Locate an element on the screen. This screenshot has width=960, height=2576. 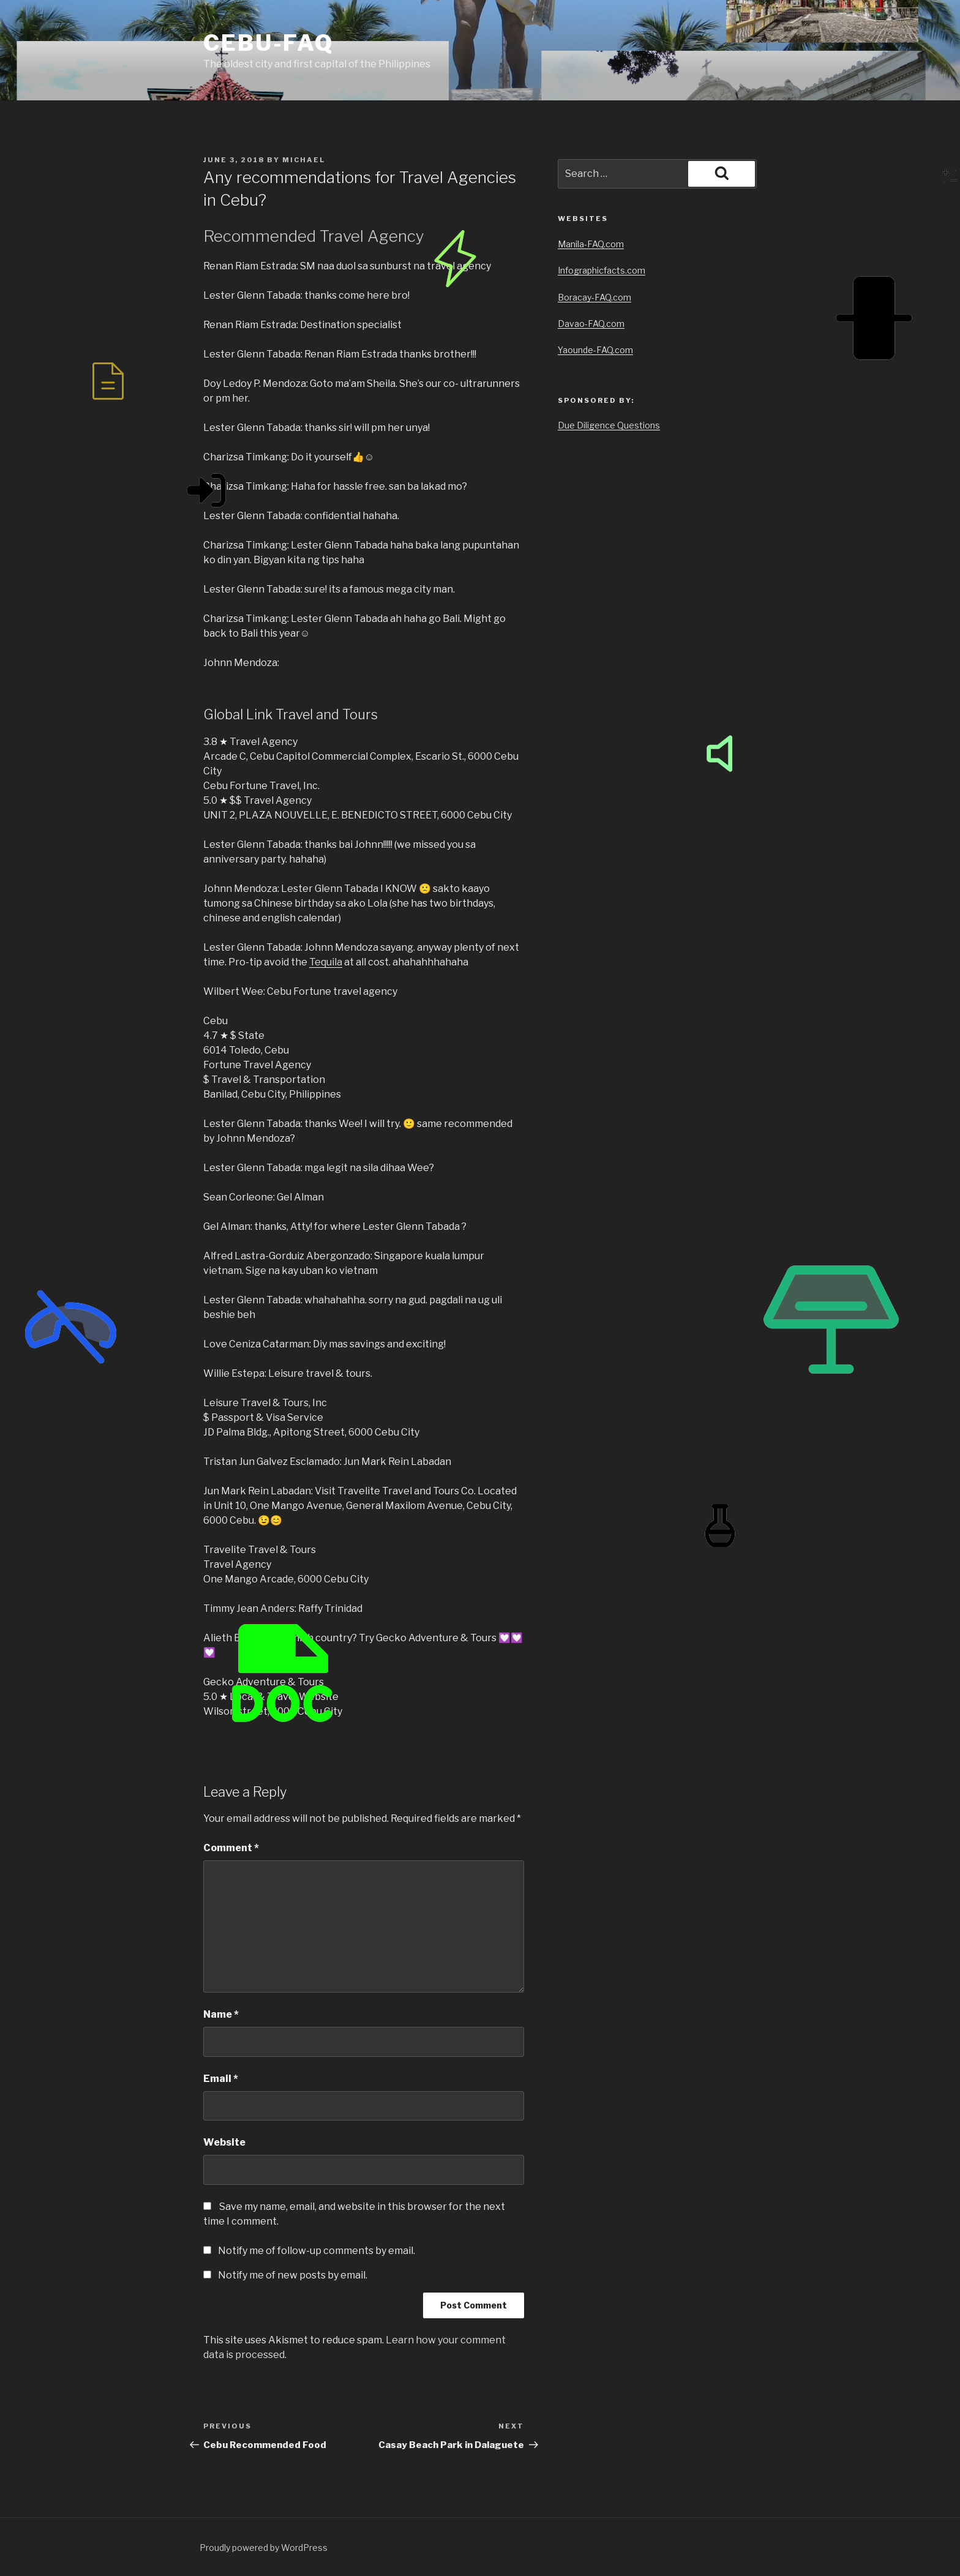
view document or text file is located at coordinates (108, 381).